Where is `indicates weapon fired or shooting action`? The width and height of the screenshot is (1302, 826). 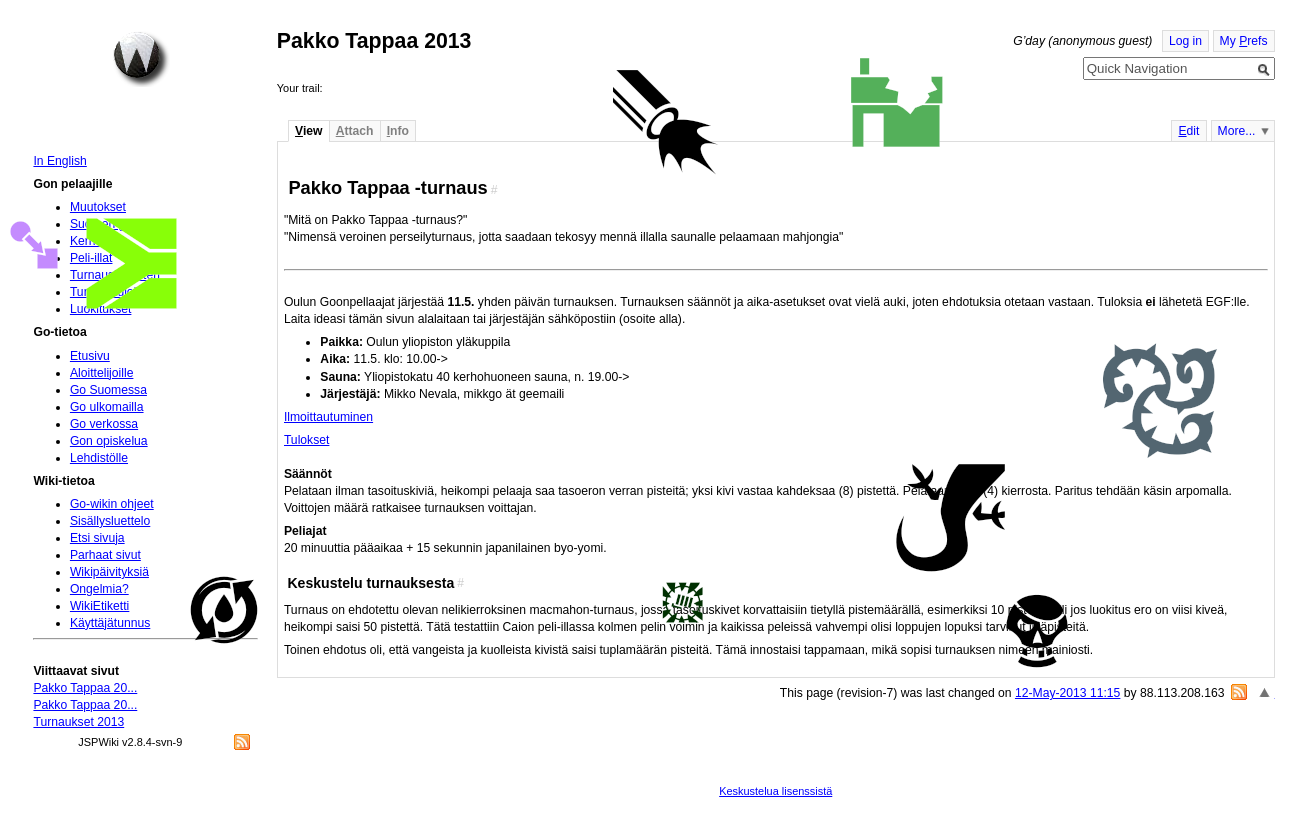 indicates weapon fired or shooting action is located at coordinates (665, 122).